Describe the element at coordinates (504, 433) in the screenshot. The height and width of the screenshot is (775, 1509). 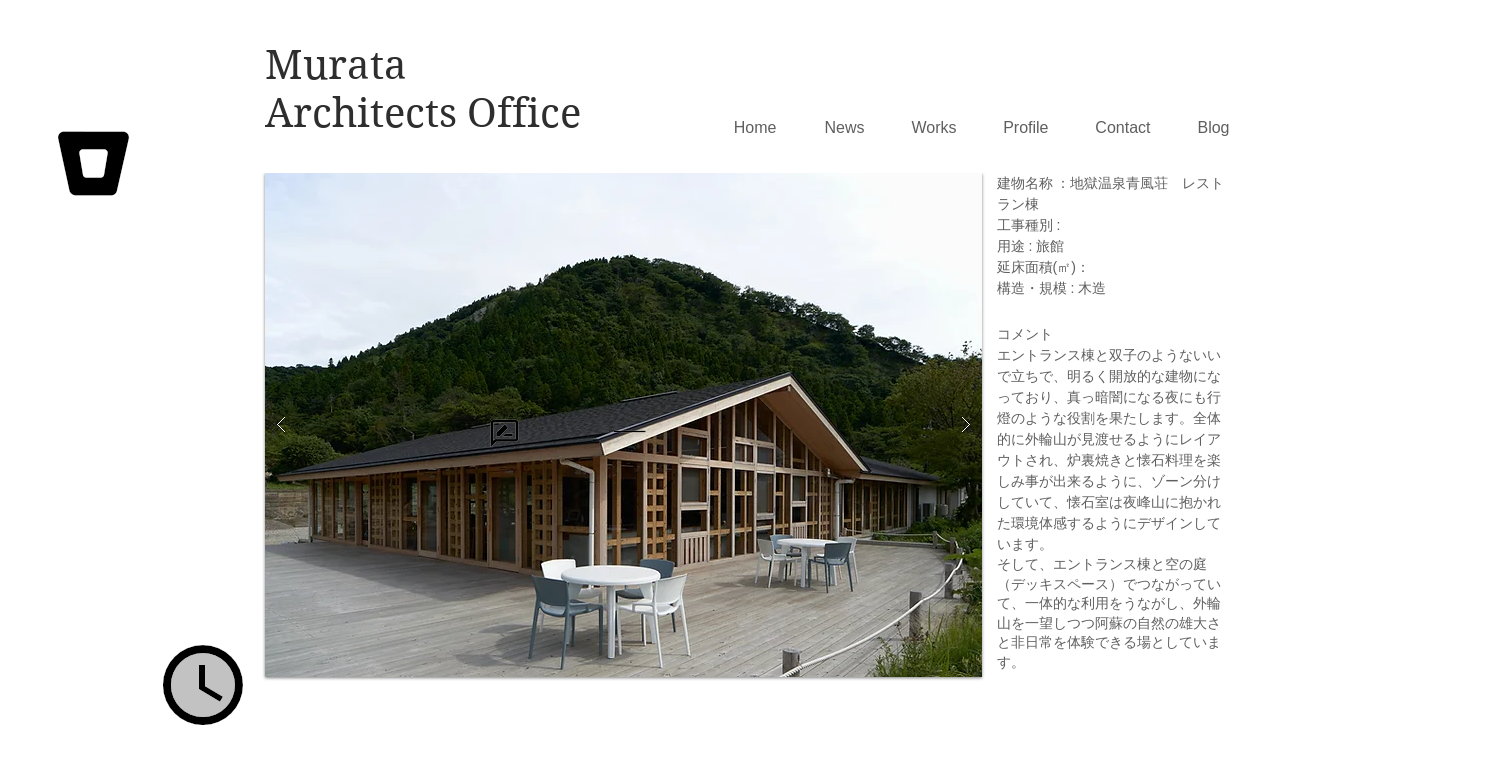
I see `write a review or rating` at that location.